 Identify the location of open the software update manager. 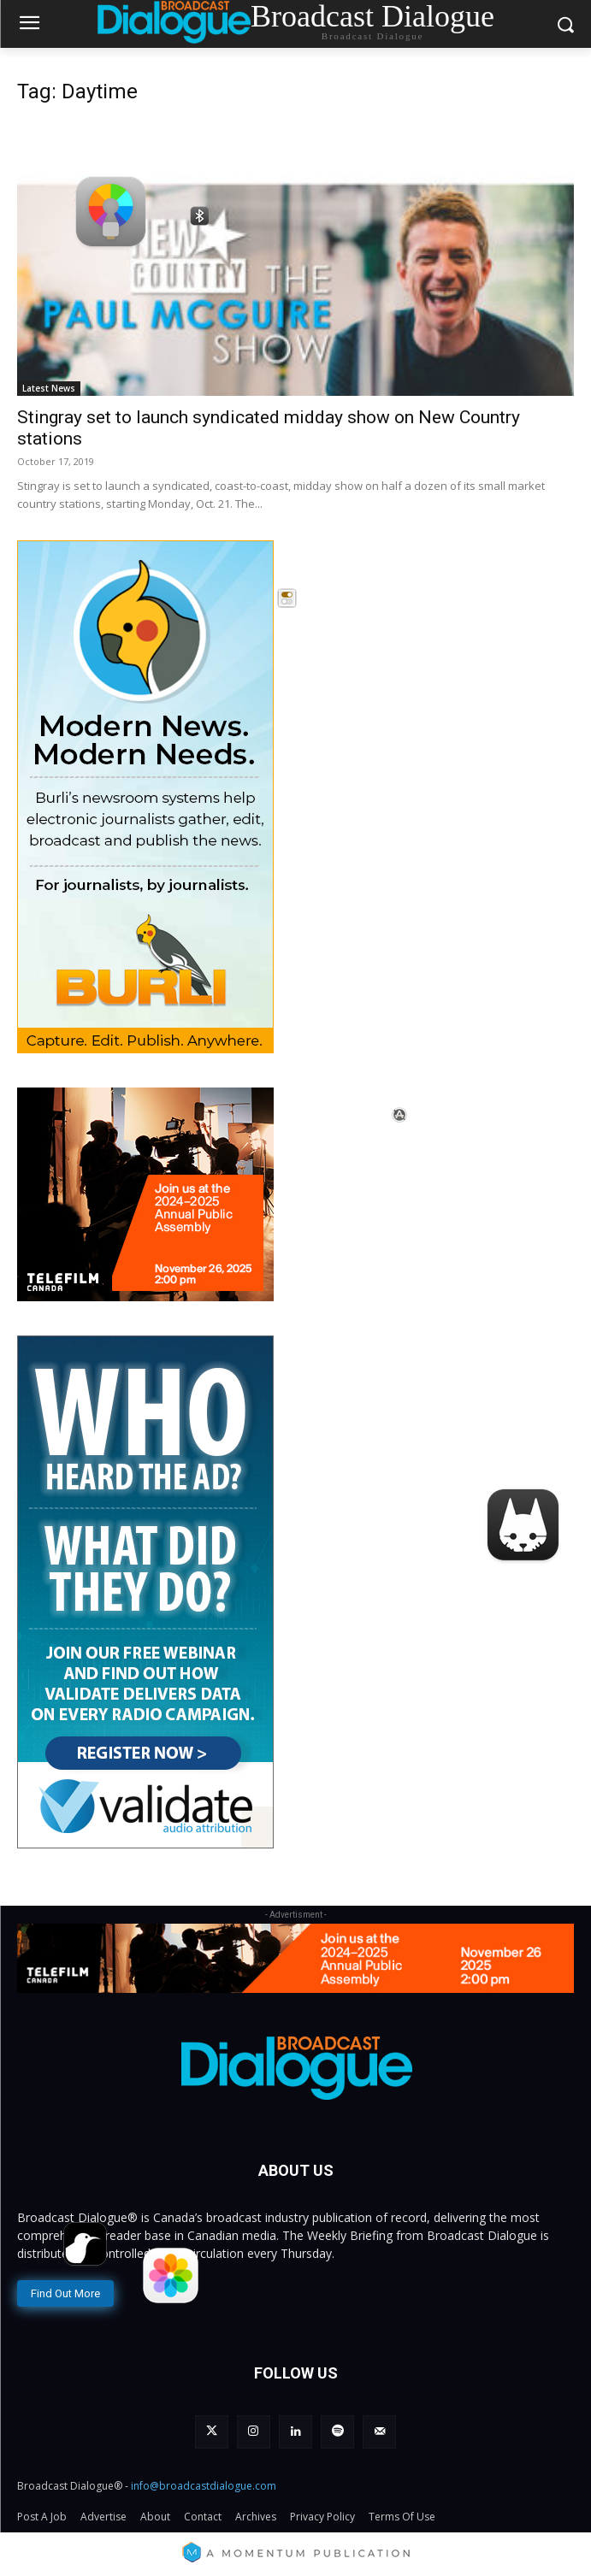
(399, 1115).